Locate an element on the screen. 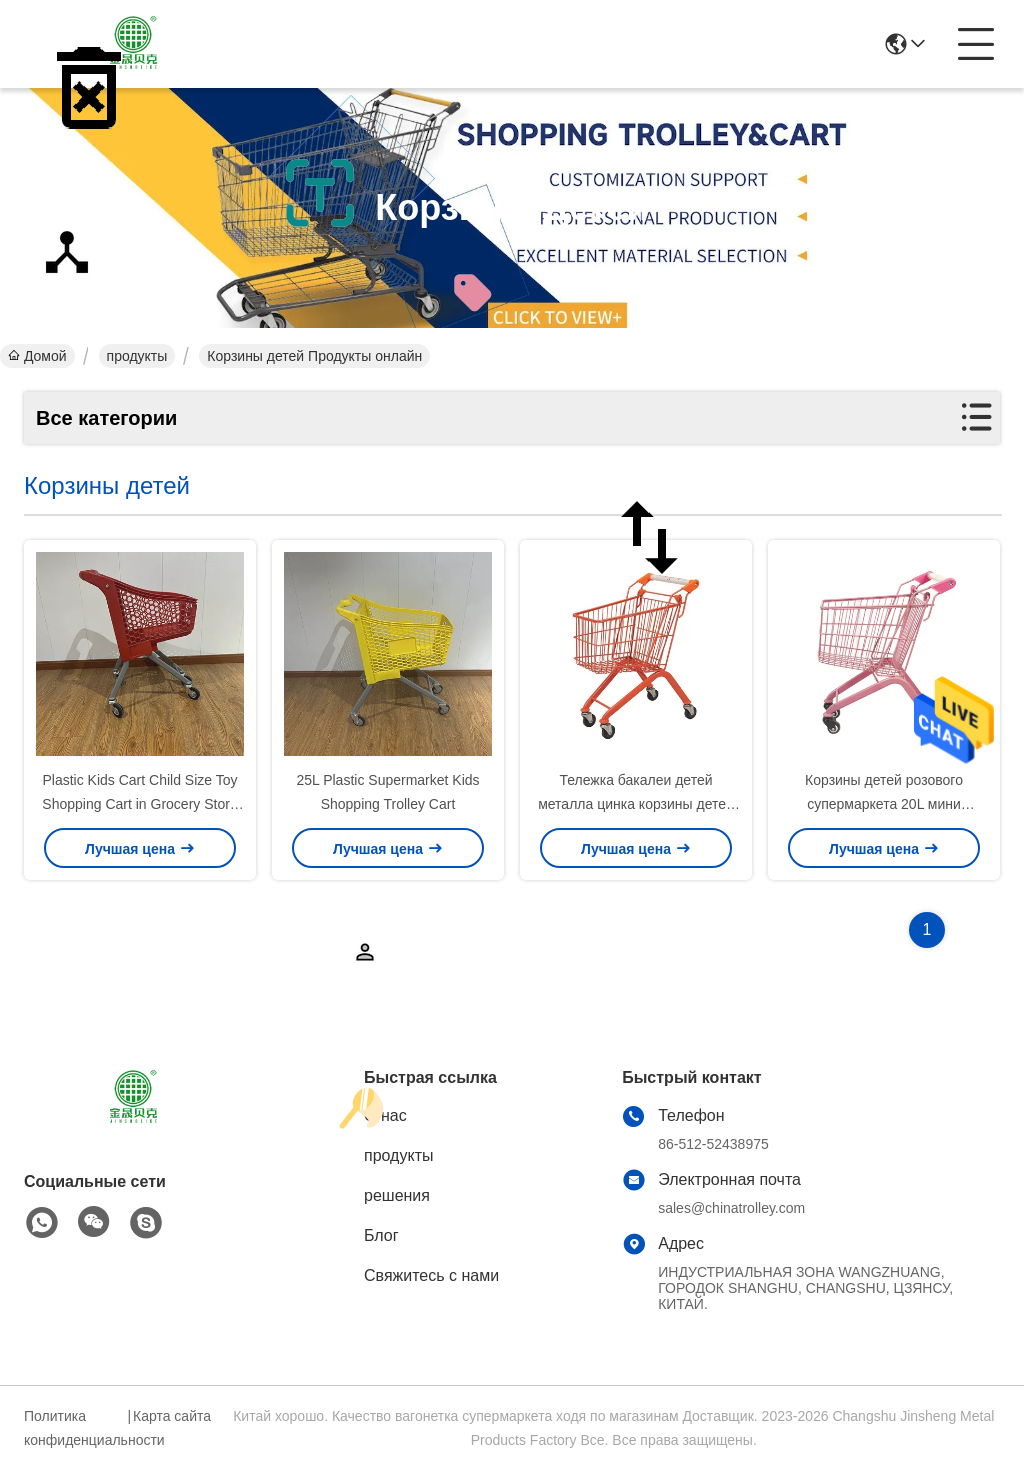 This screenshot has height=1464, width=1024. add a tag or label to an item is located at coordinates (472, 292).